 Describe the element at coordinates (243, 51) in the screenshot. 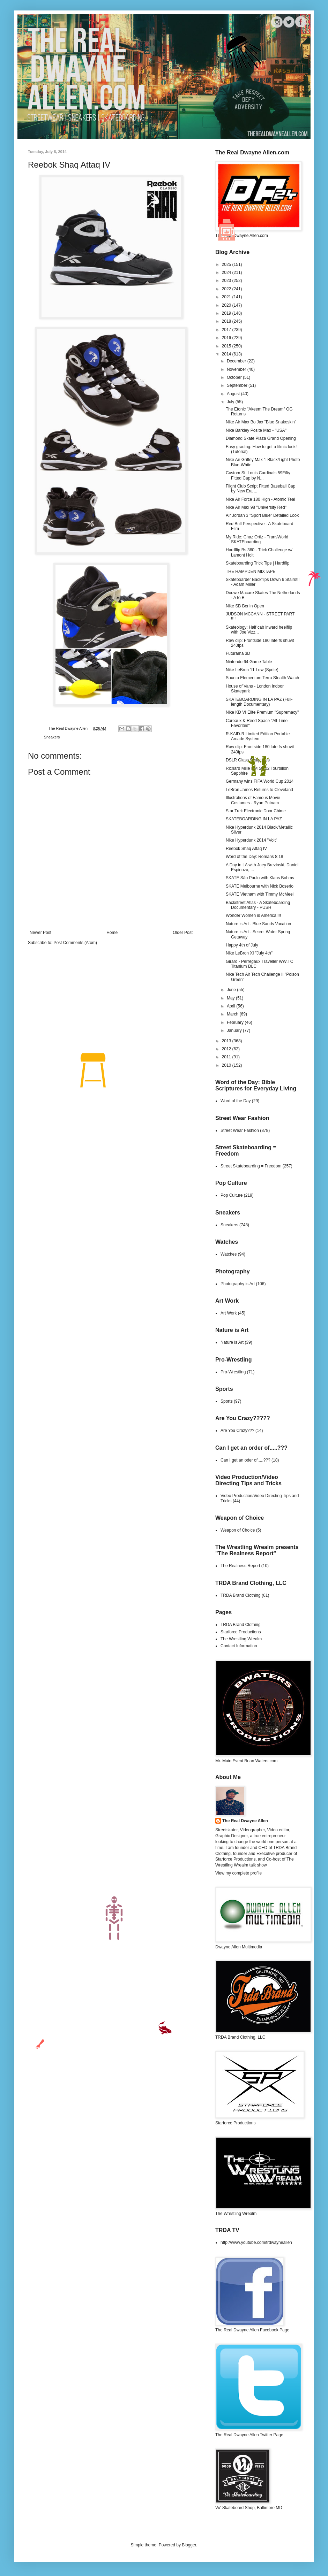

I see `indicates bathroom or shower facilities available` at that location.